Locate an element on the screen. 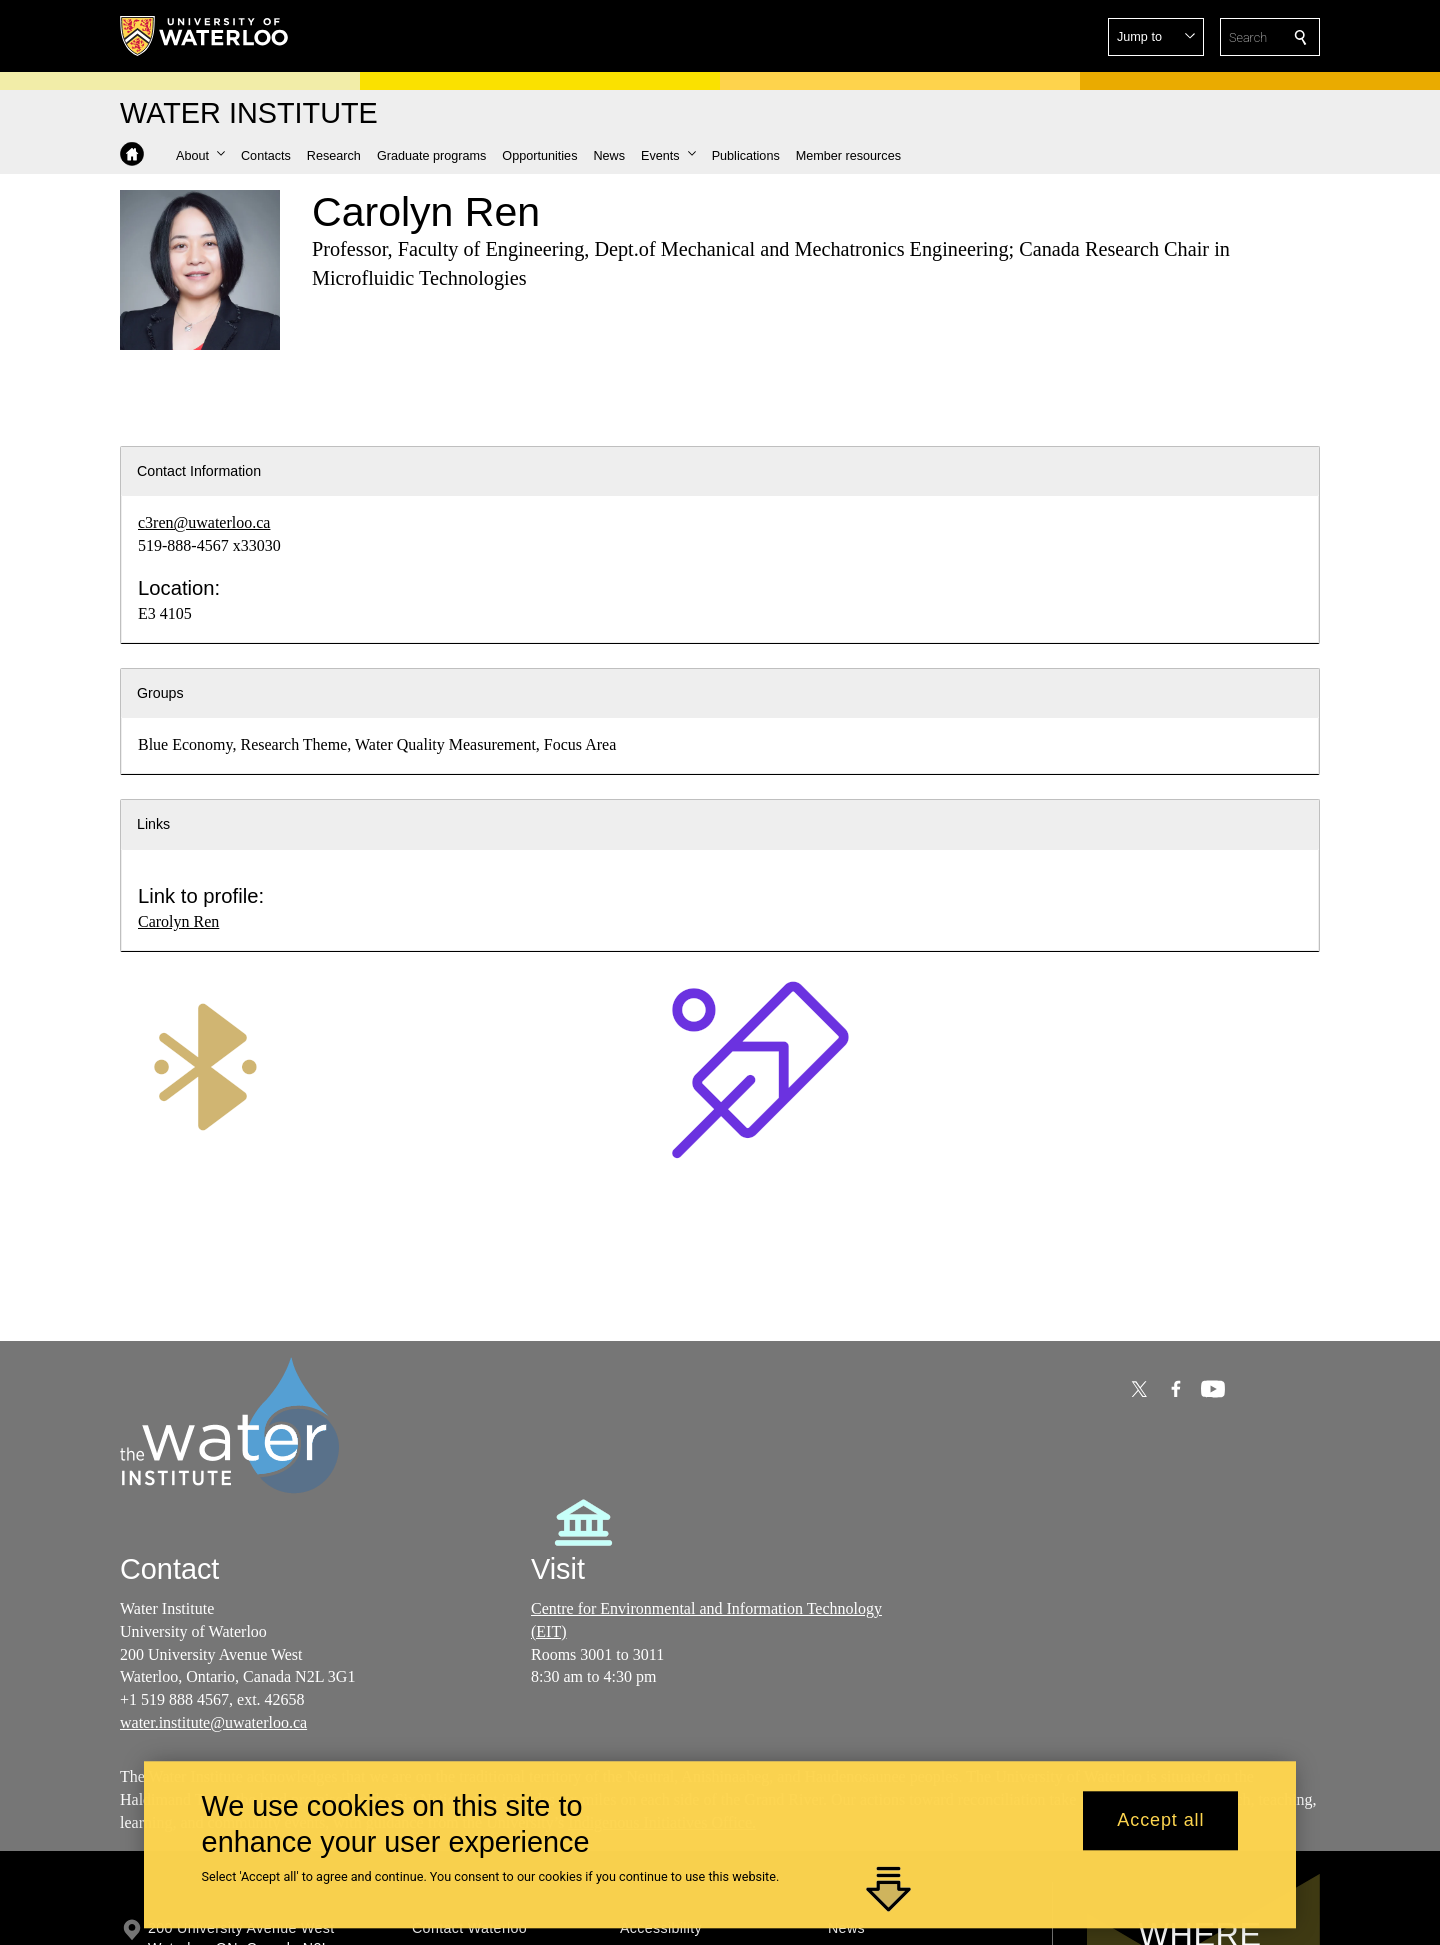 Image resolution: width=1440 pixels, height=1945 pixels. indicates an active bluetooth connection is located at coordinates (203, 1067).